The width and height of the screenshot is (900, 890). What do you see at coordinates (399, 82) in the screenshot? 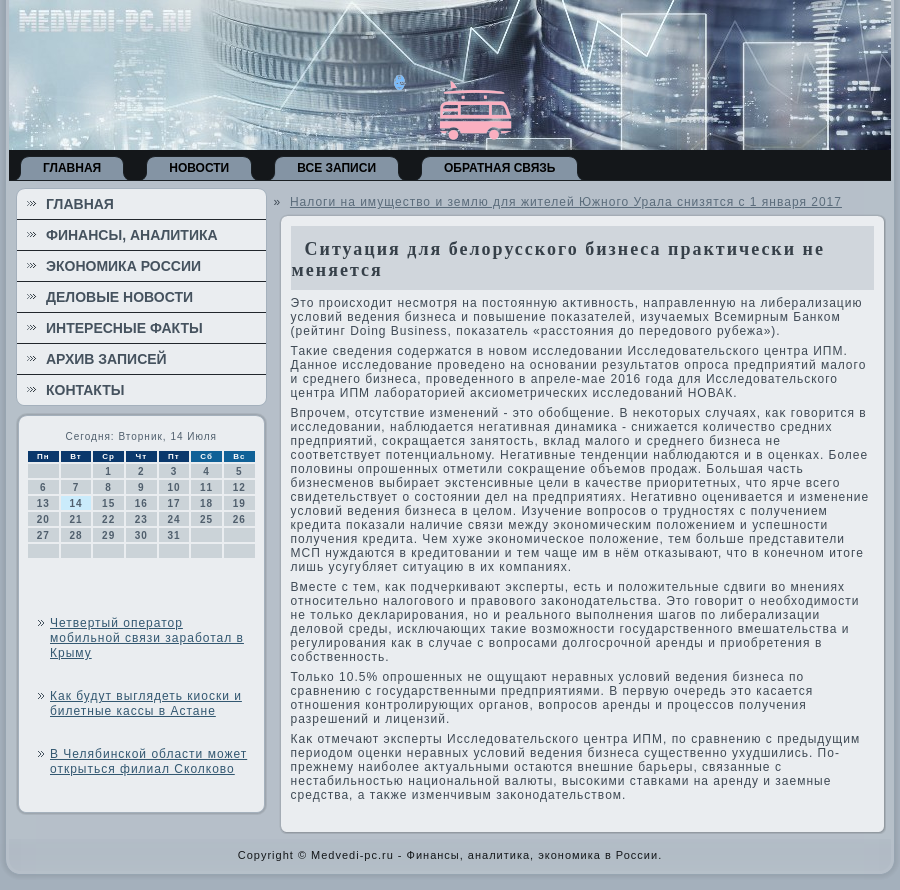
I see `access cyborg or android character options` at bounding box center [399, 82].